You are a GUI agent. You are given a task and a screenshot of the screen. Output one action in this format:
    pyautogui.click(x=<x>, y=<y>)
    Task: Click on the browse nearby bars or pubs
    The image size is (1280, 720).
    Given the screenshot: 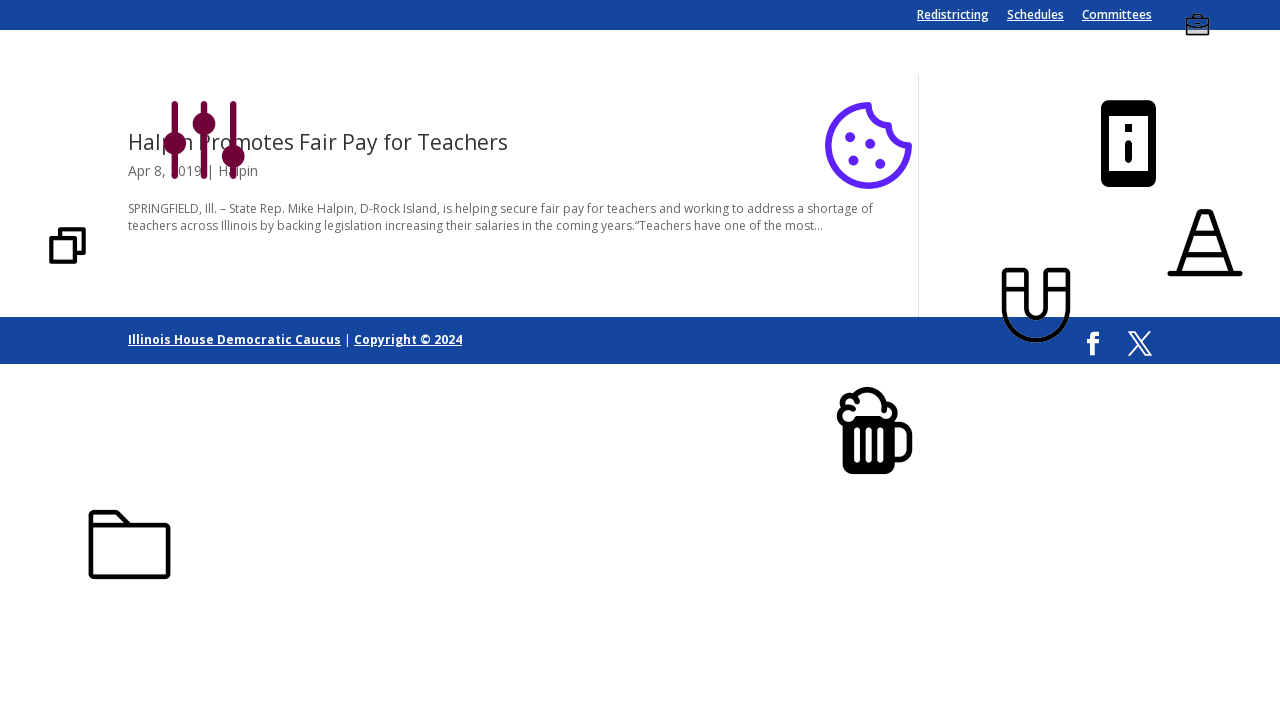 What is the action you would take?
    pyautogui.click(x=874, y=430)
    